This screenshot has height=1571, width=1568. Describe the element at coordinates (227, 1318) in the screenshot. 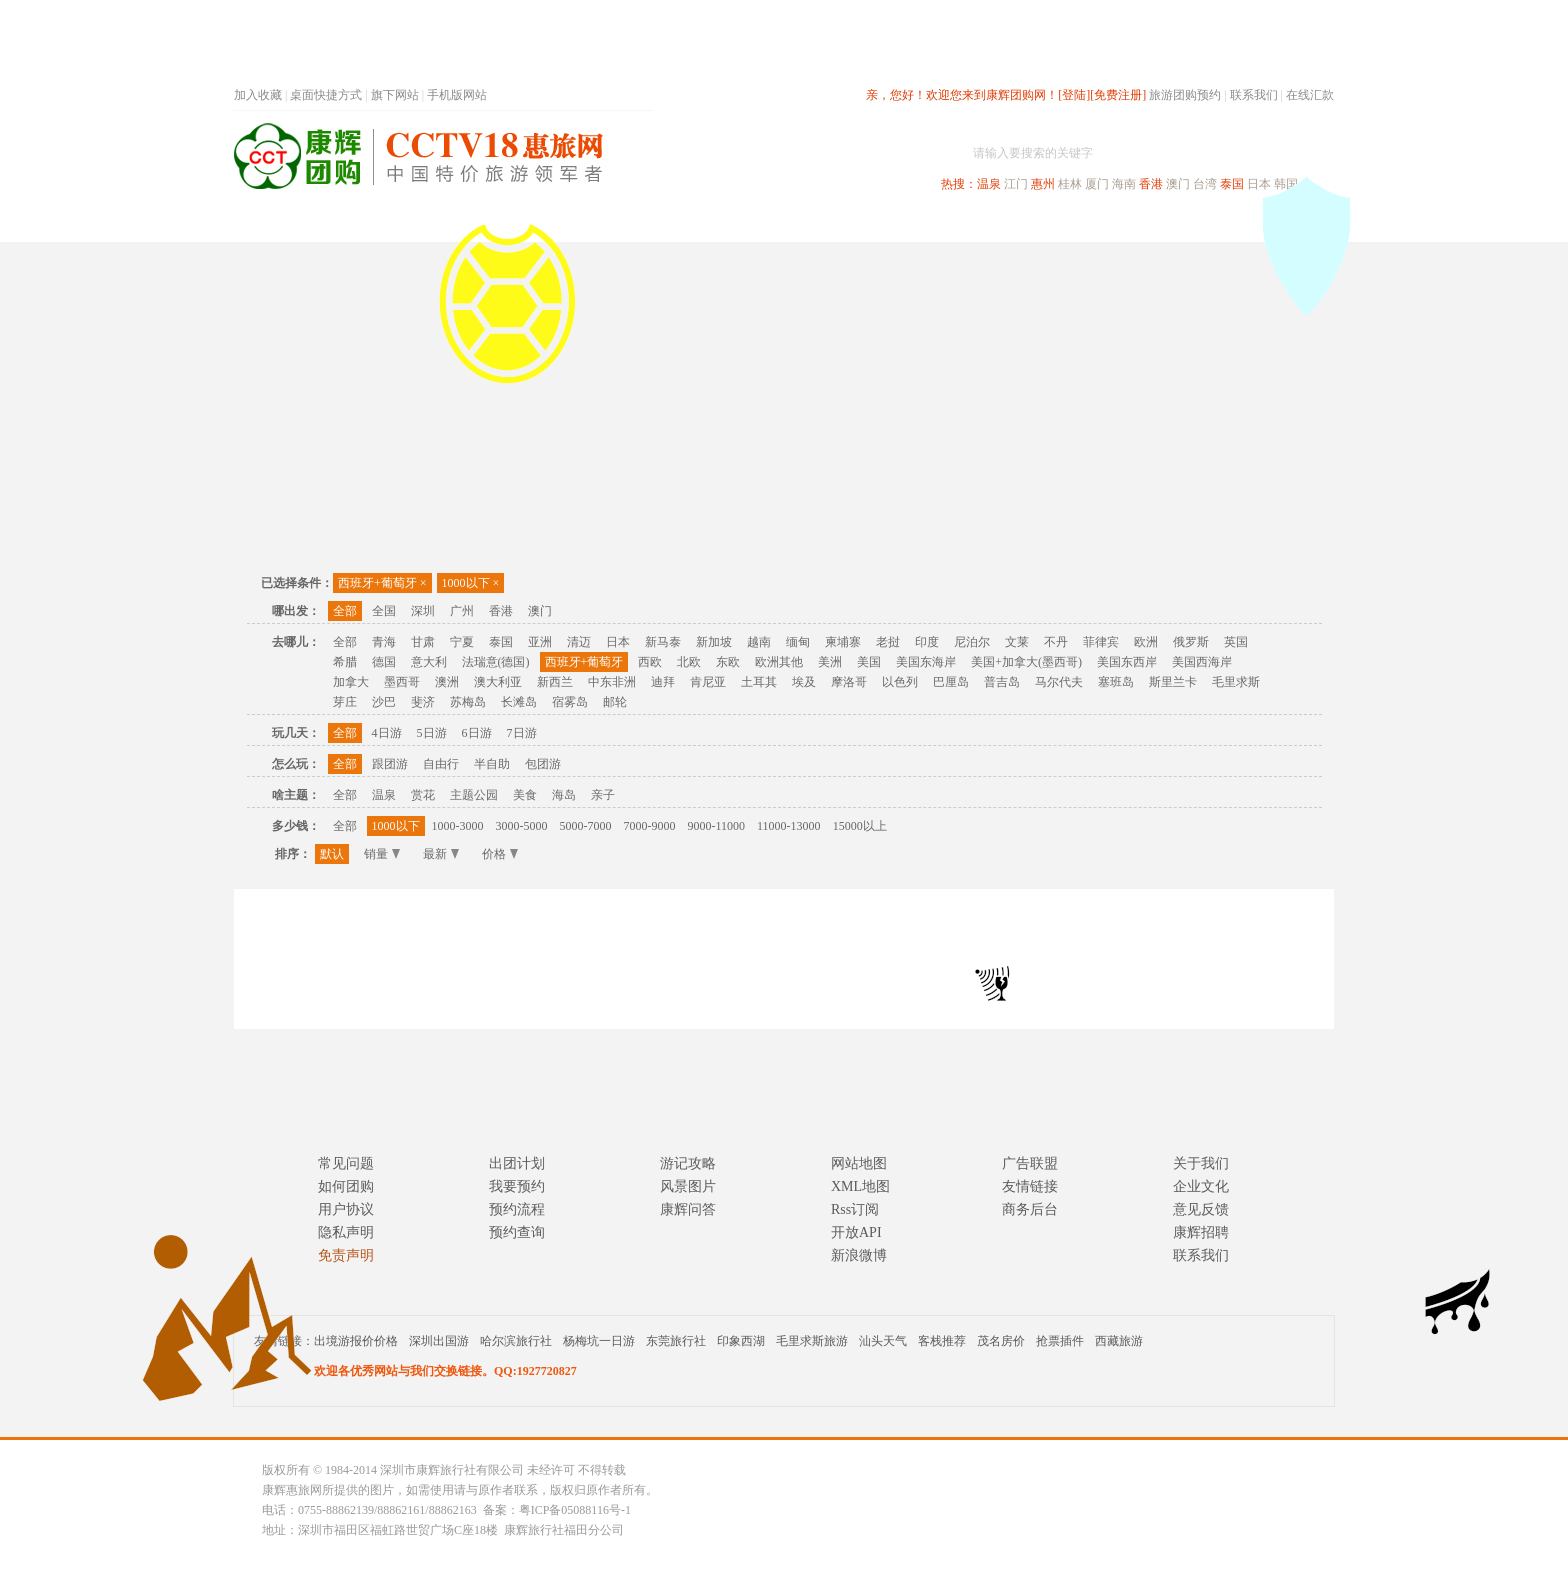

I see `view mountain summits or peaks` at that location.